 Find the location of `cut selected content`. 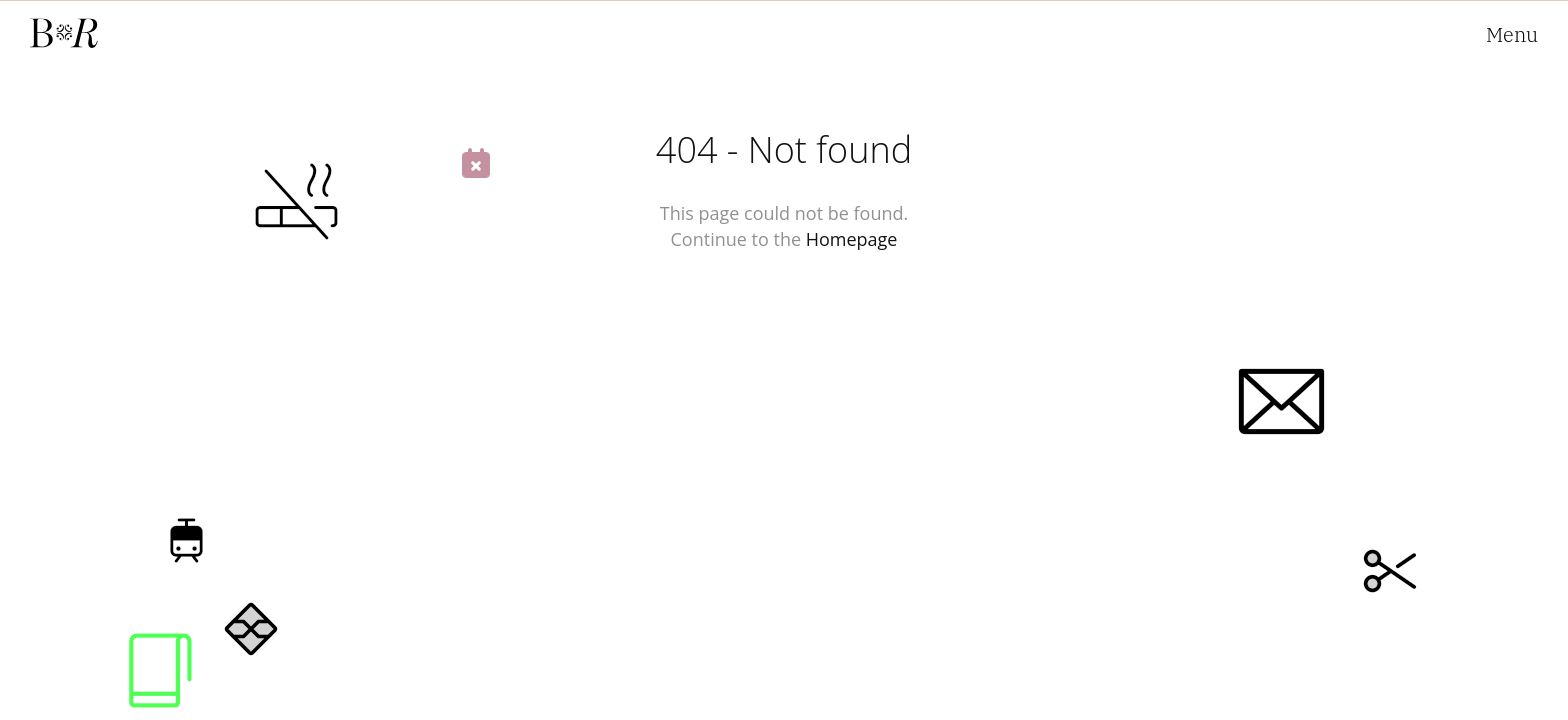

cut selected content is located at coordinates (1389, 571).